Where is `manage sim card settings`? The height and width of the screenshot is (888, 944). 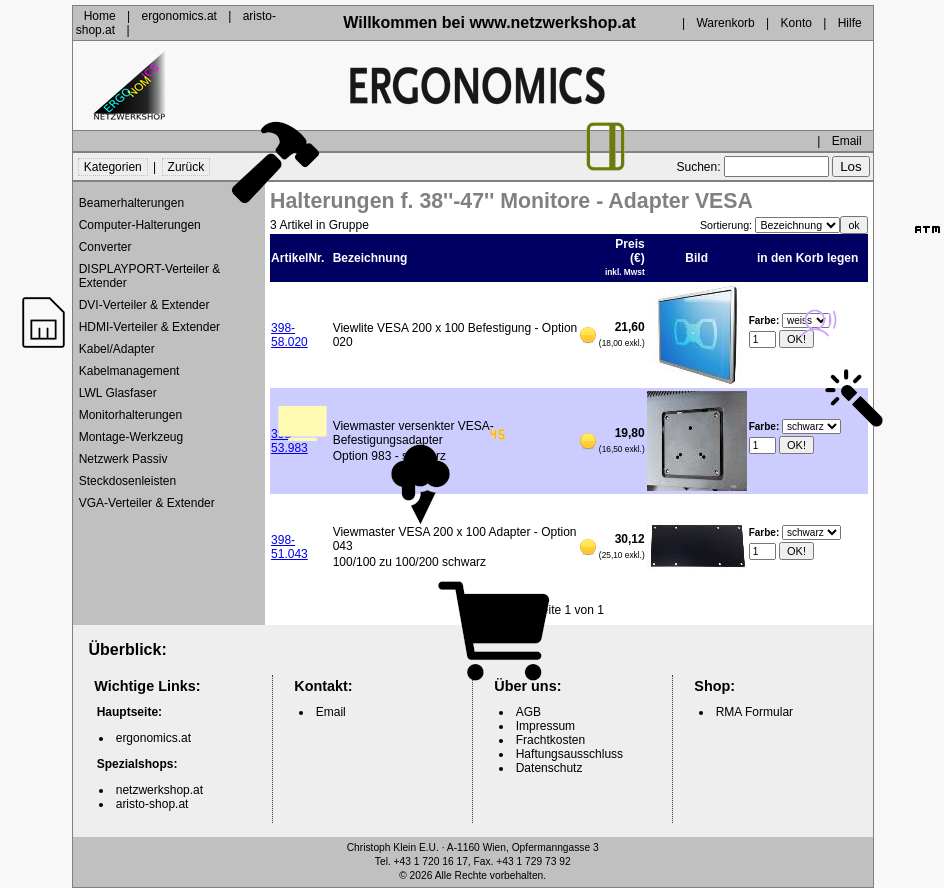
manage sim card settings is located at coordinates (43, 322).